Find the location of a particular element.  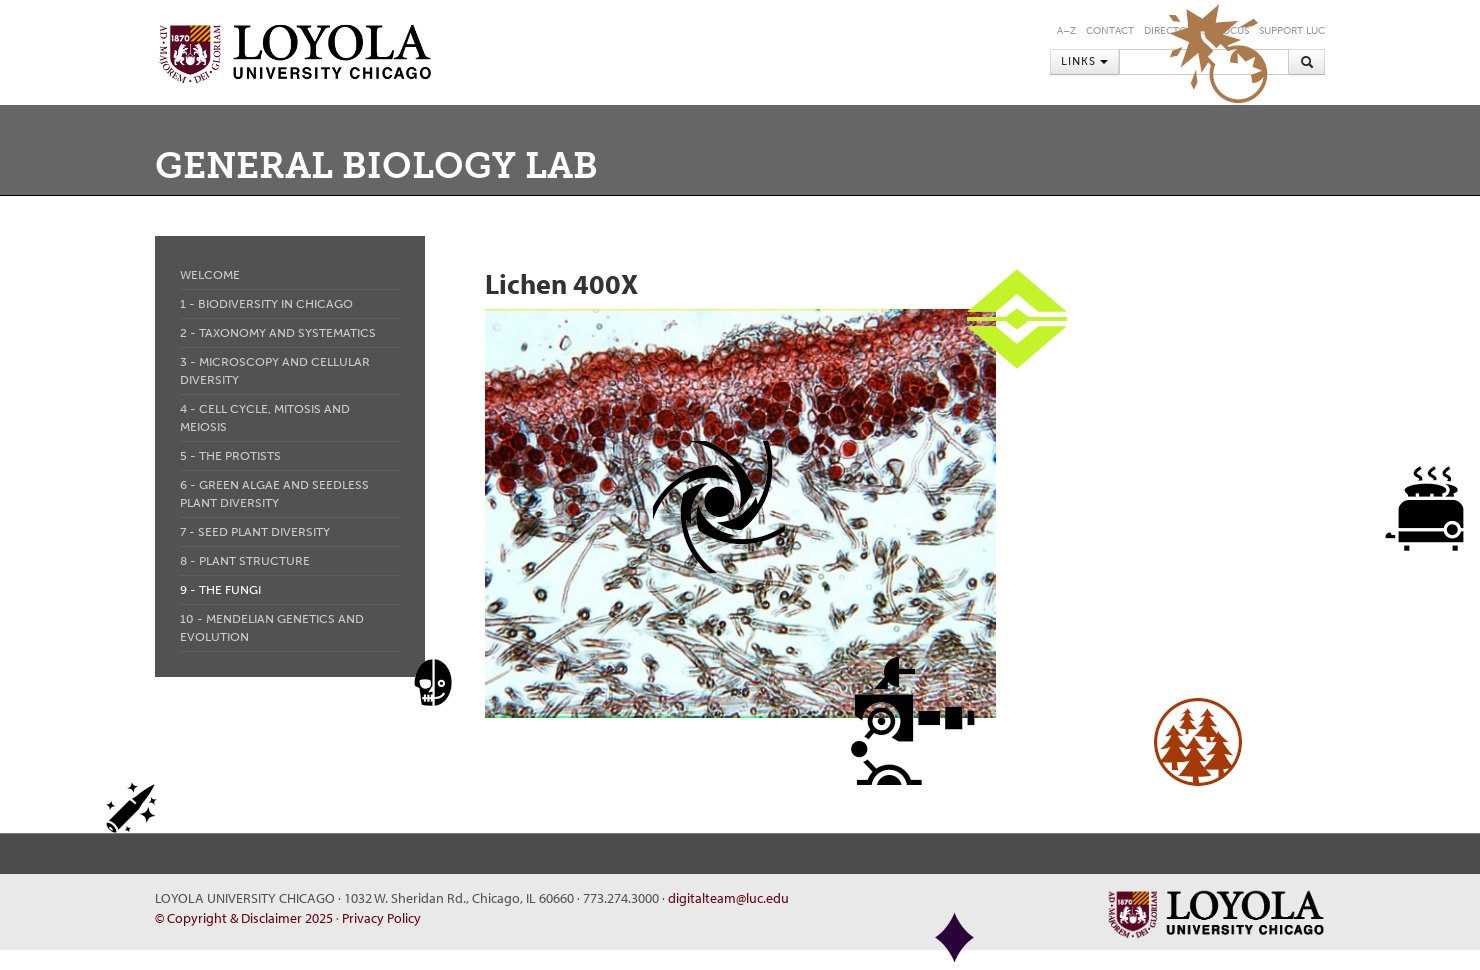

explore forest or nature areas in-game is located at coordinates (1198, 742).